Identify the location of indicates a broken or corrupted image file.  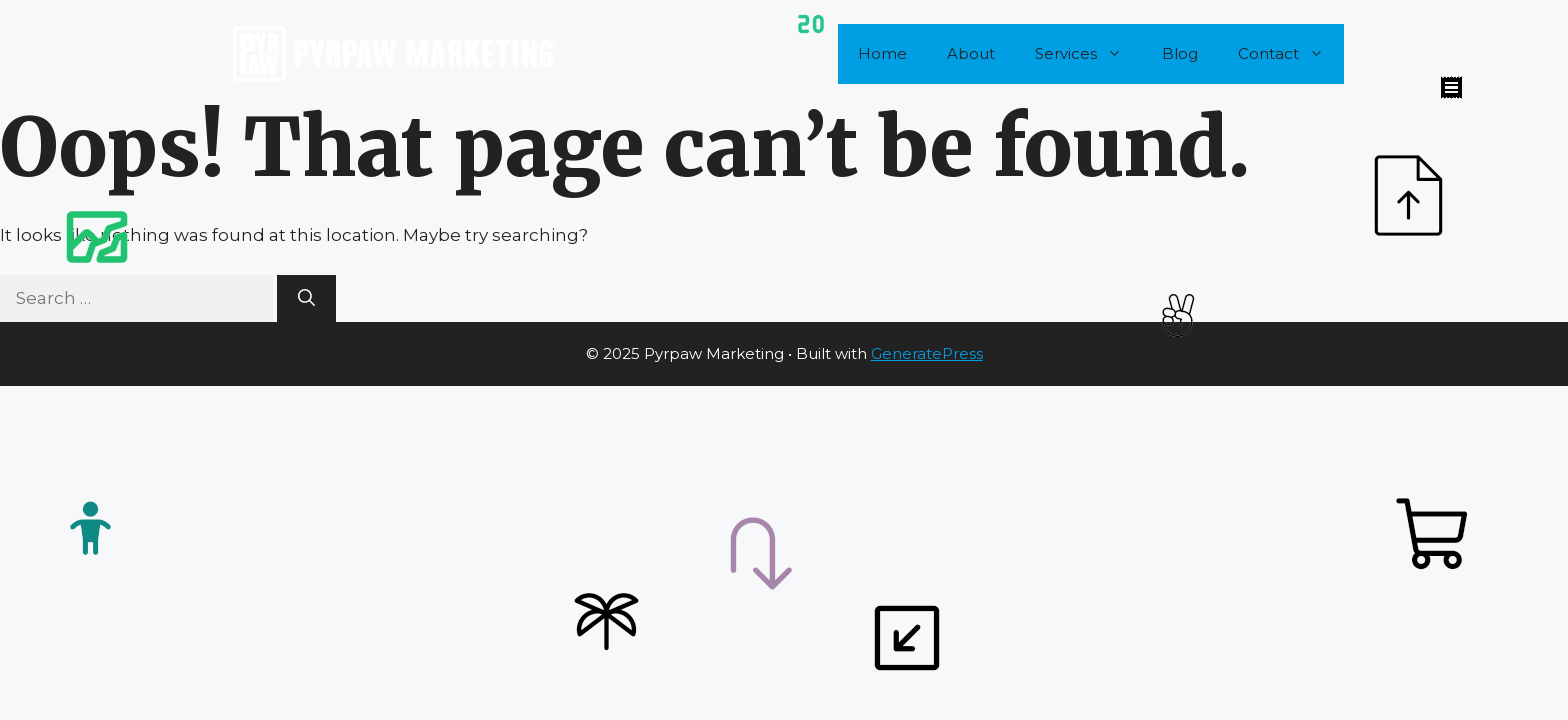
(97, 237).